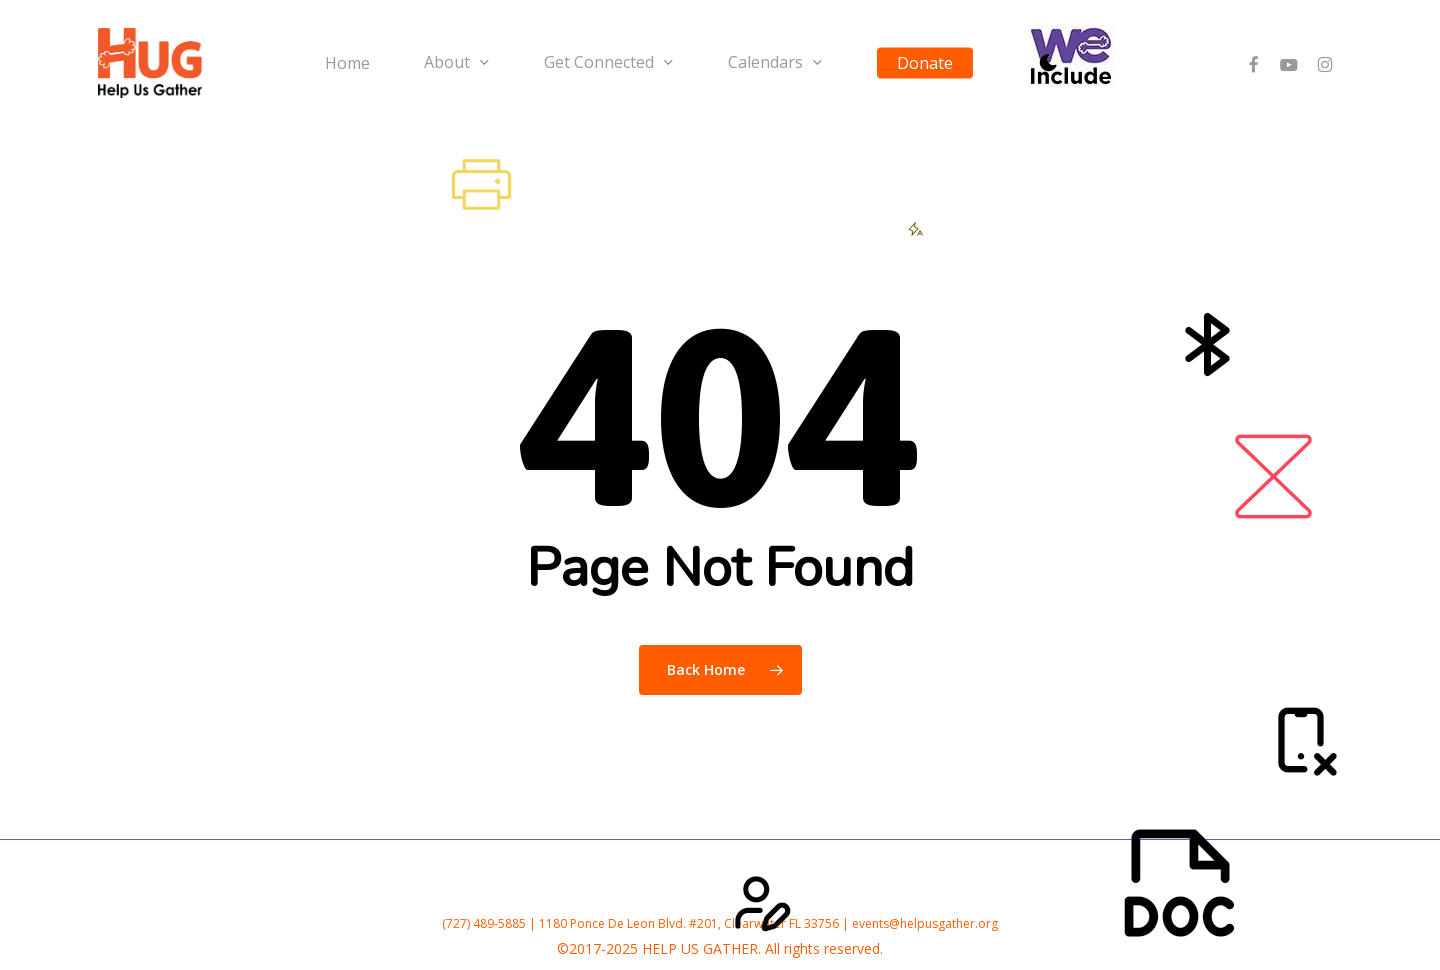  What do you see at coordinates (1273, 476) in the screenshot?
I see `indicates loading or processing in progress` at bounding box center [1273, 476].